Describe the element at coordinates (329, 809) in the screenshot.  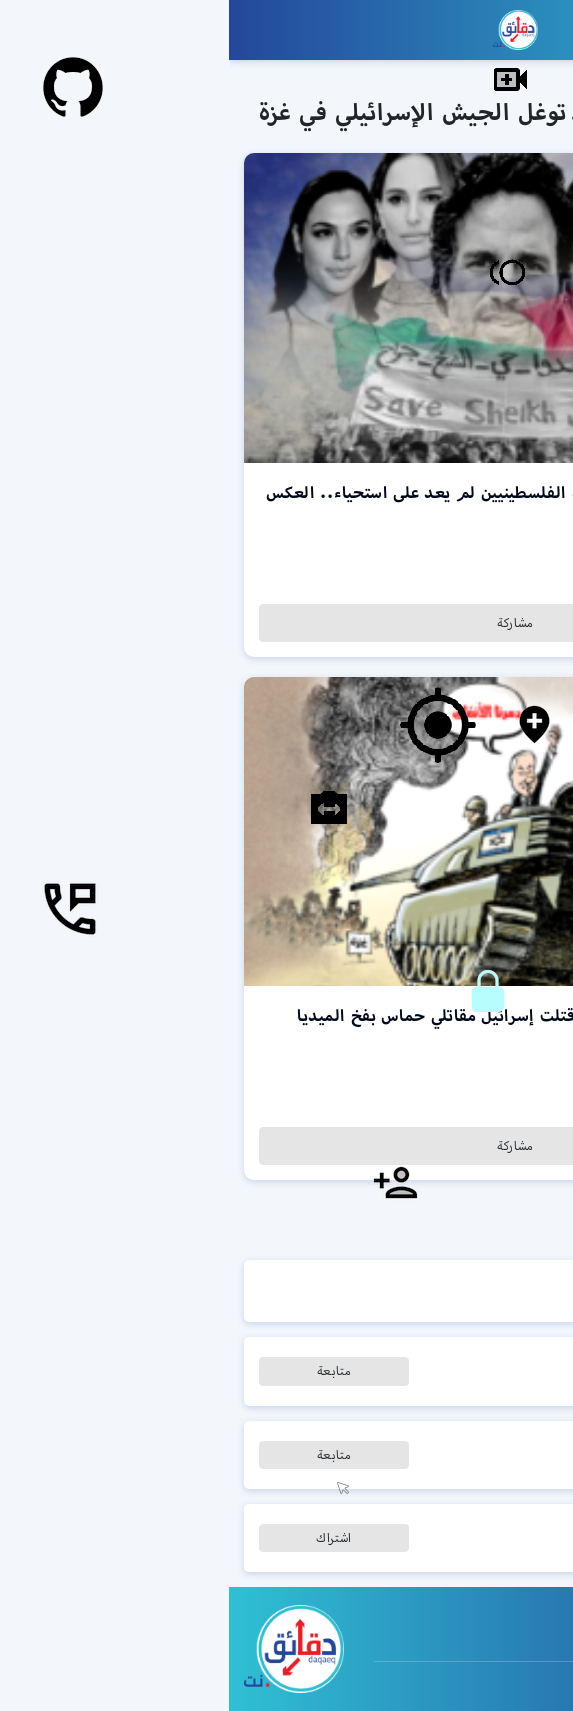
I see `switch between front and rear camera` at that location.